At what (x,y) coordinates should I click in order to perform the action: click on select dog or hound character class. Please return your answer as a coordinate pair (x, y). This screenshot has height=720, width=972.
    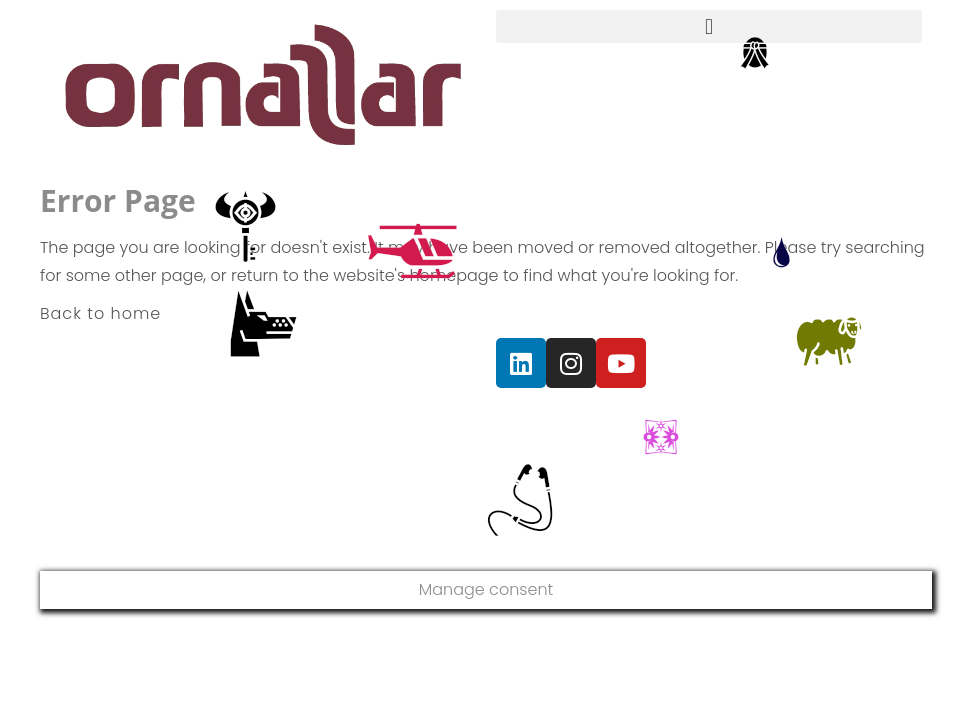
    Looking at the image, I should click on (263, 323).